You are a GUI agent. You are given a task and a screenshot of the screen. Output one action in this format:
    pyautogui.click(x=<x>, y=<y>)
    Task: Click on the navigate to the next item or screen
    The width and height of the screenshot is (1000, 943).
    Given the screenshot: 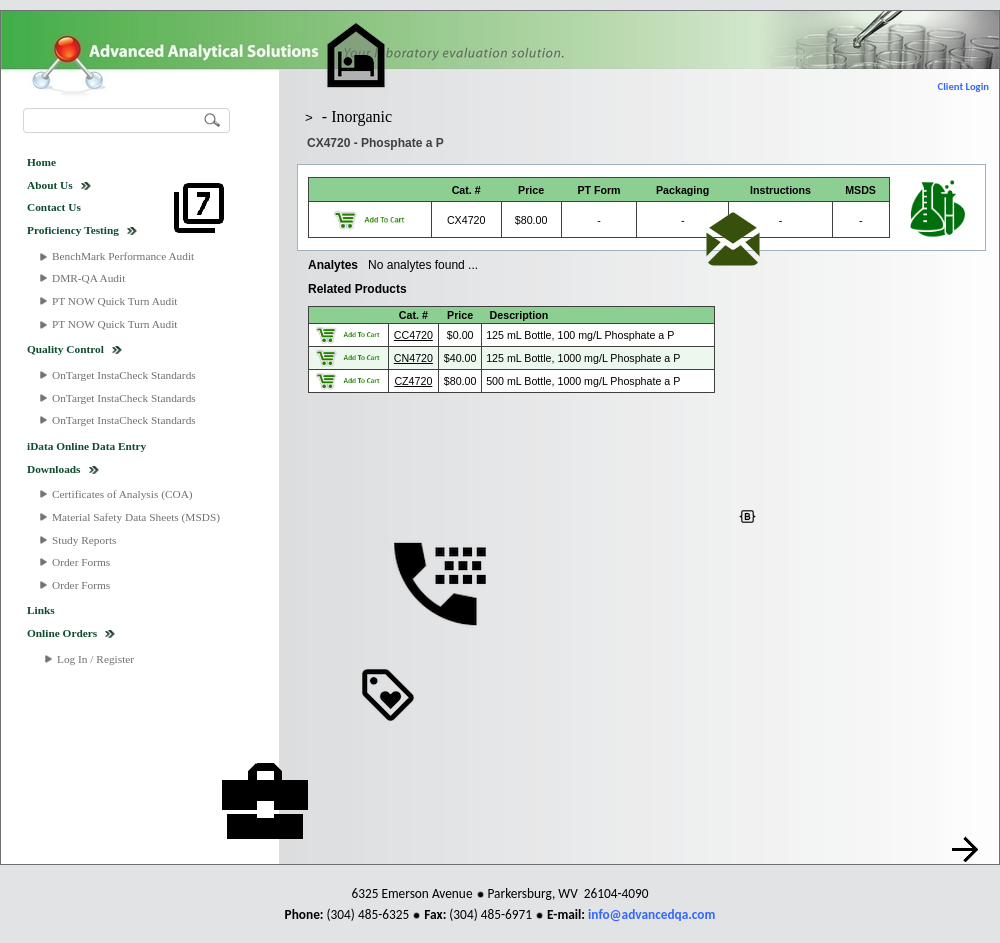 What is the action you would take?
    pyautogui.click(x=965, y=849)
    